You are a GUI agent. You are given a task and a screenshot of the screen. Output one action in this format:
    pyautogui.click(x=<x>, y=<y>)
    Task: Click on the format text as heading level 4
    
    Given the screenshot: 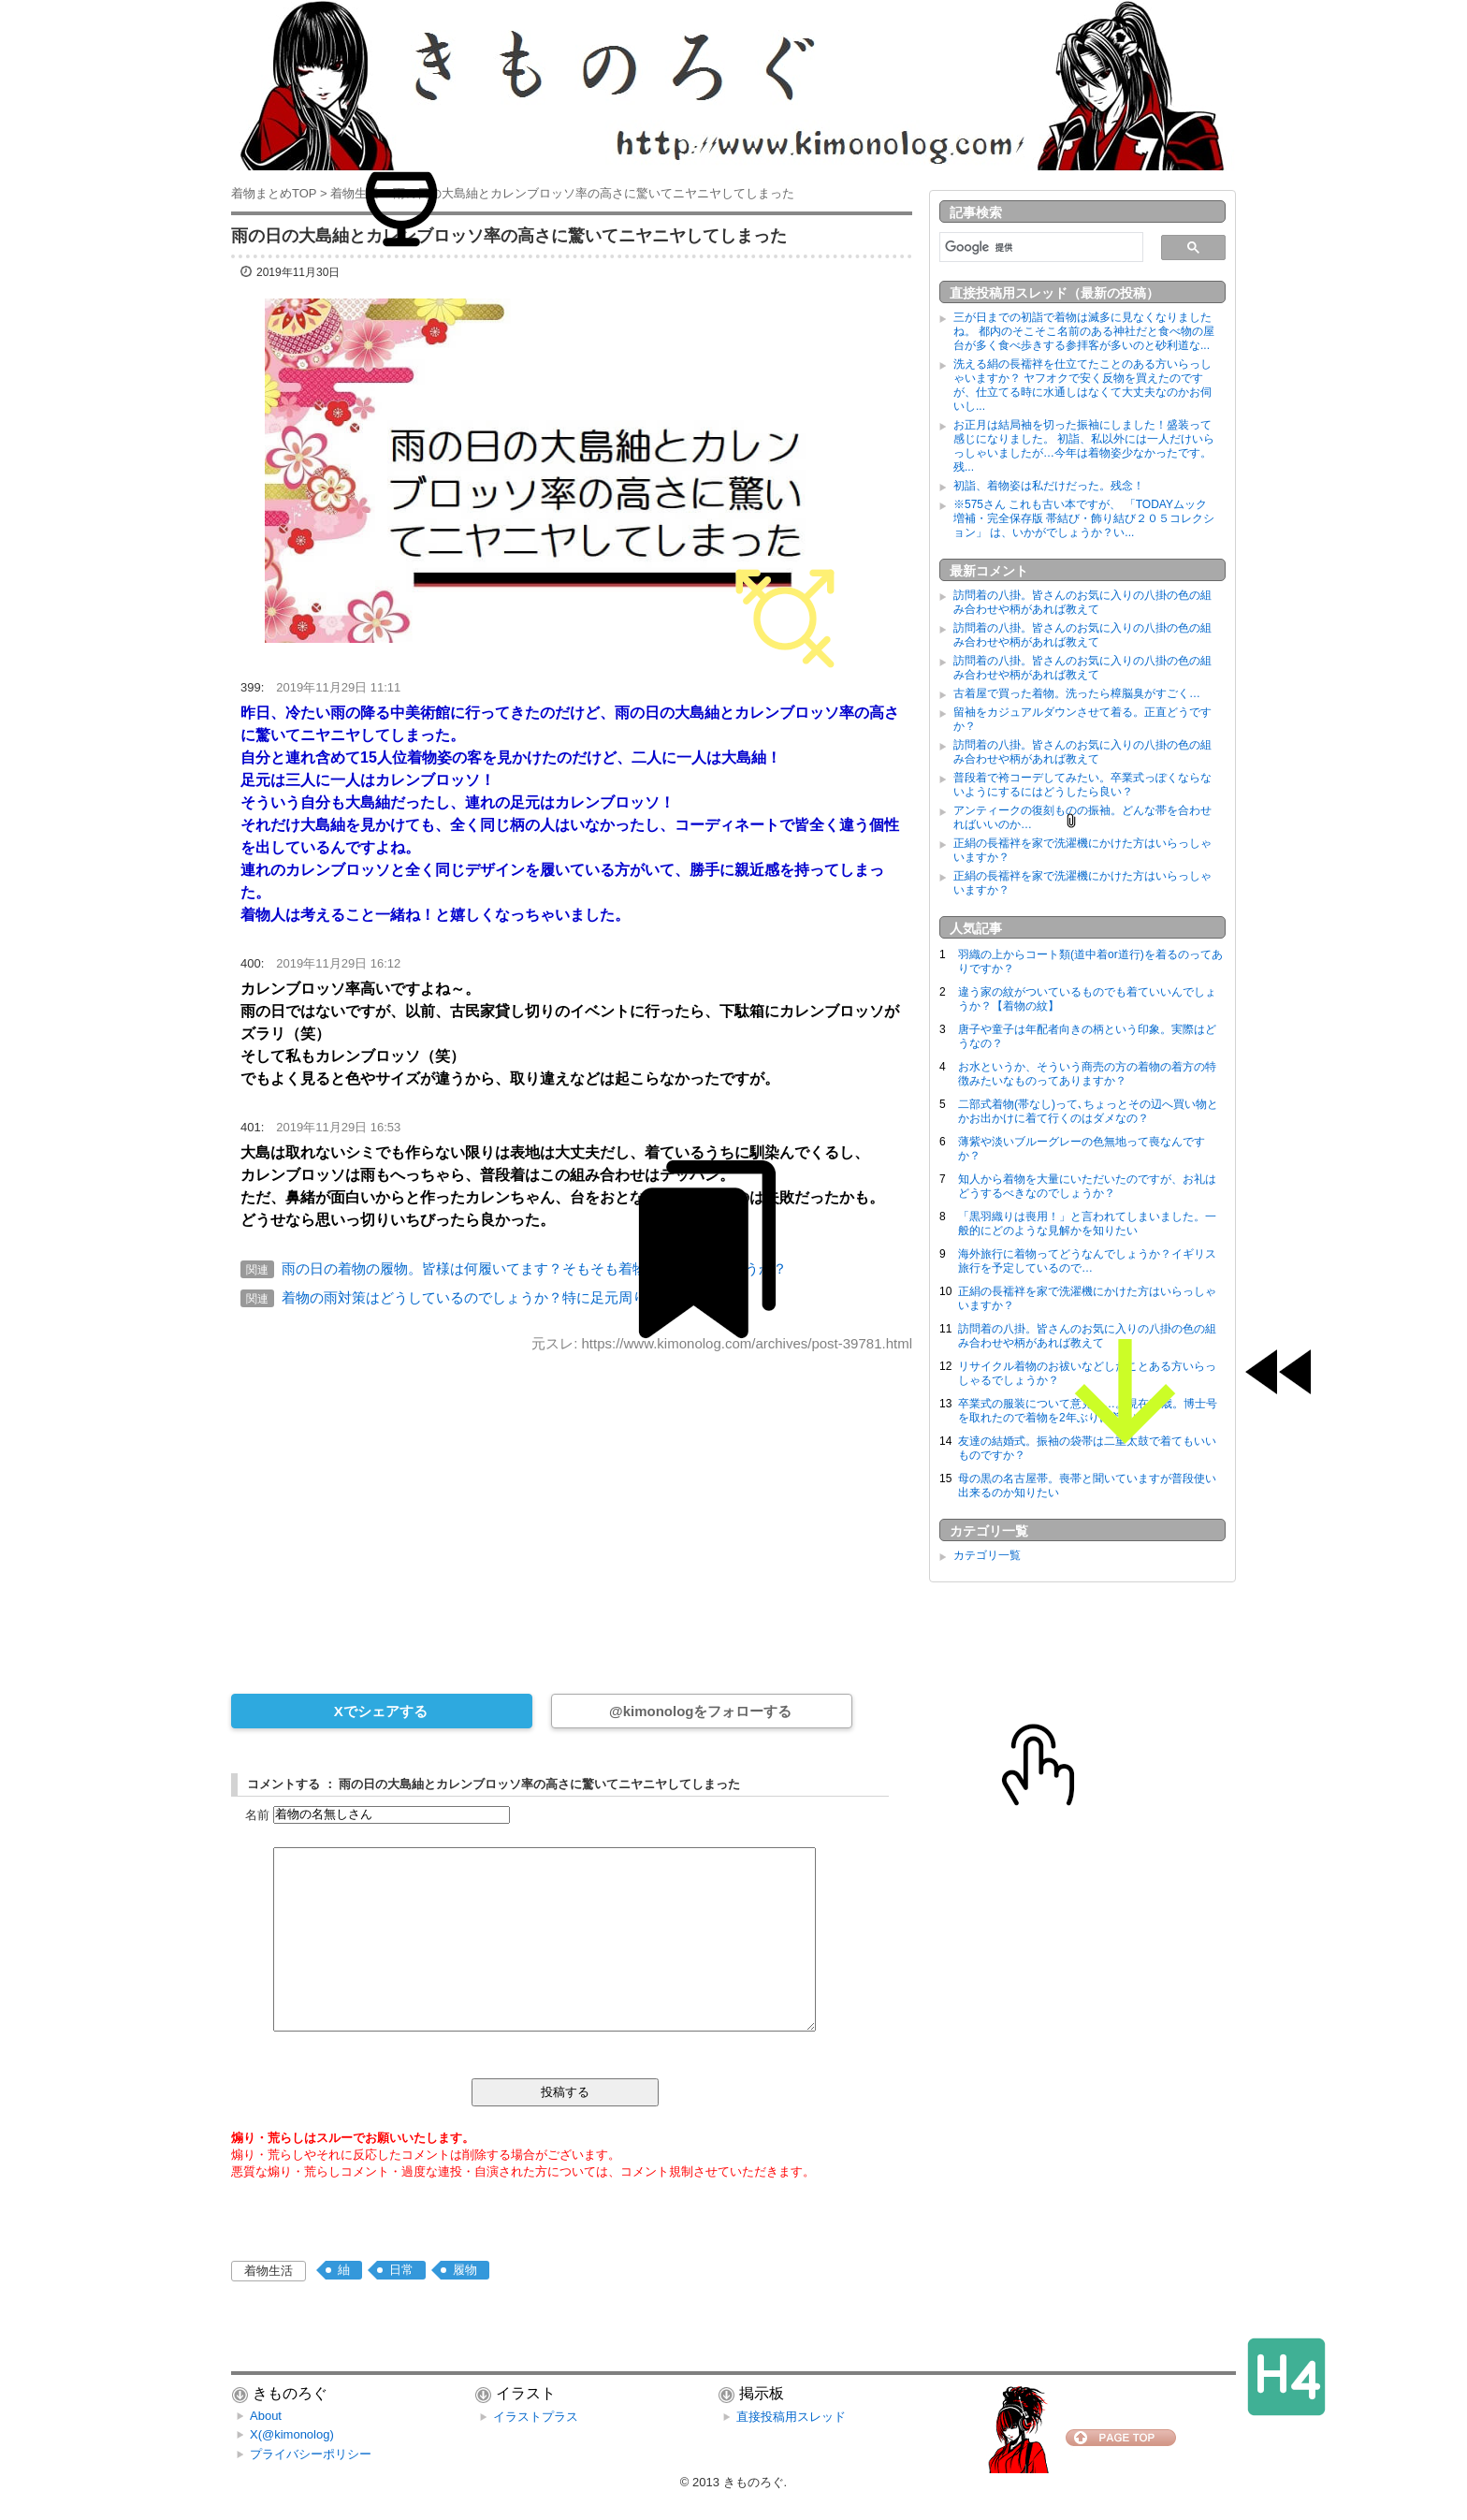 What is the action you would take?
    pyautogui.click(x=1286, y=2377)
    